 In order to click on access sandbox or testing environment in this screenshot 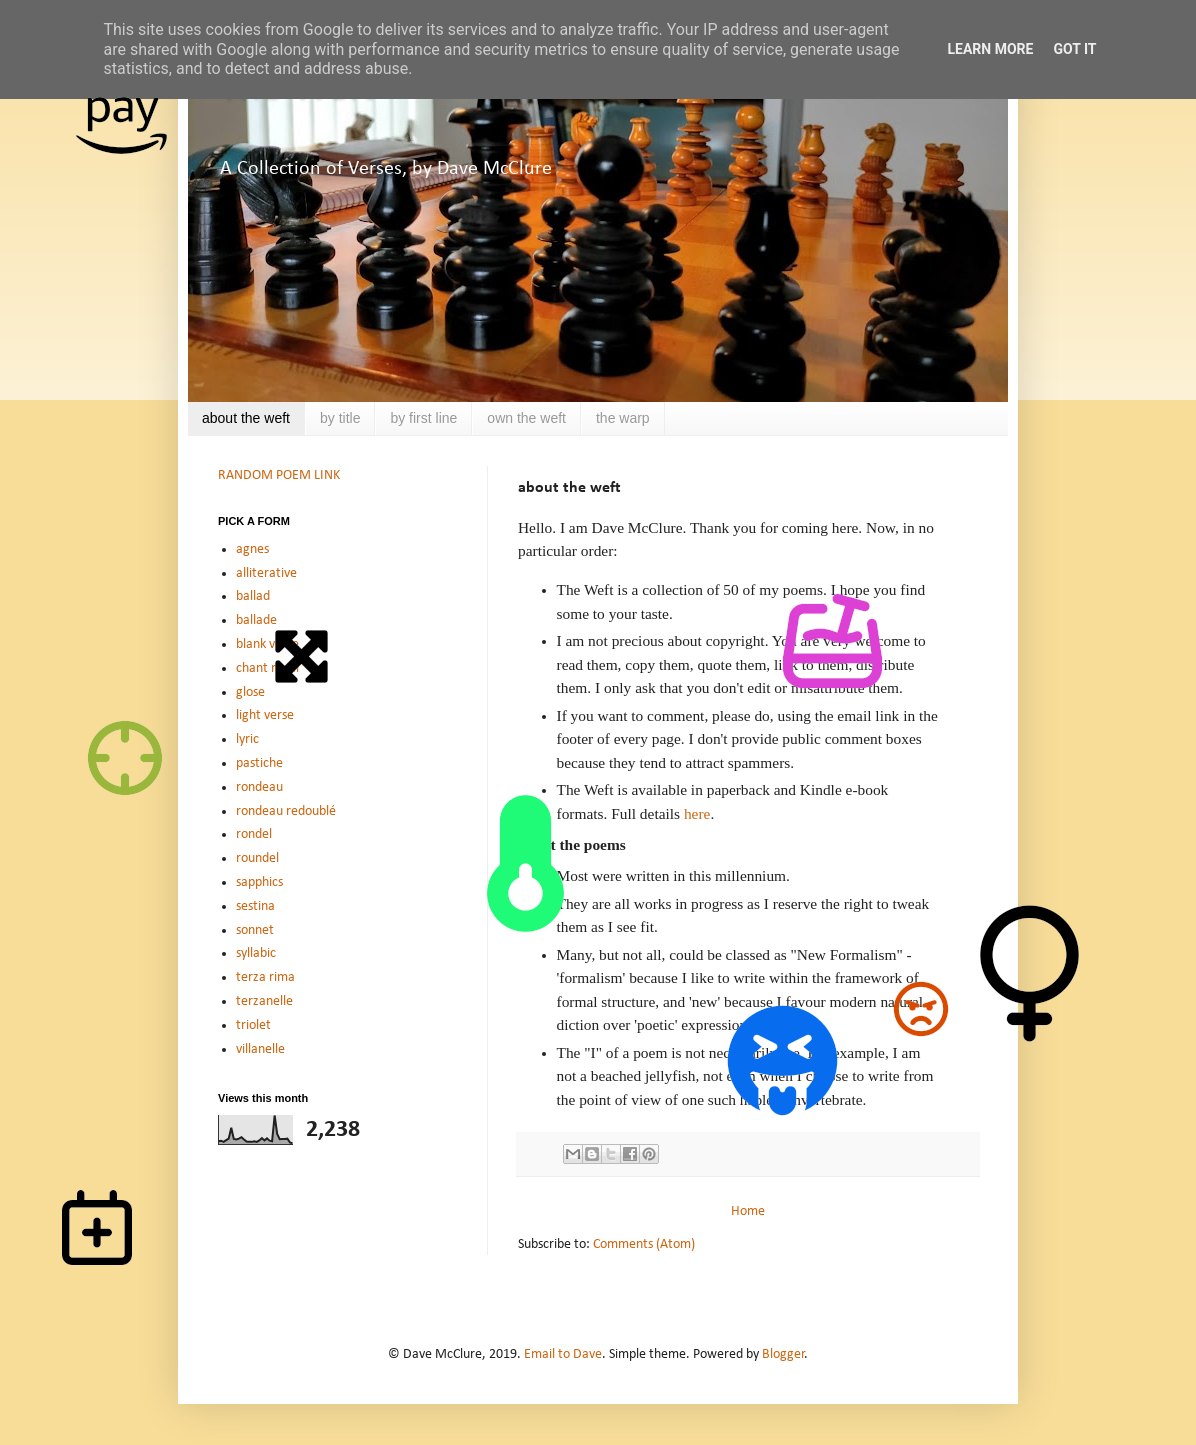, I will do `click(832, 643)`.